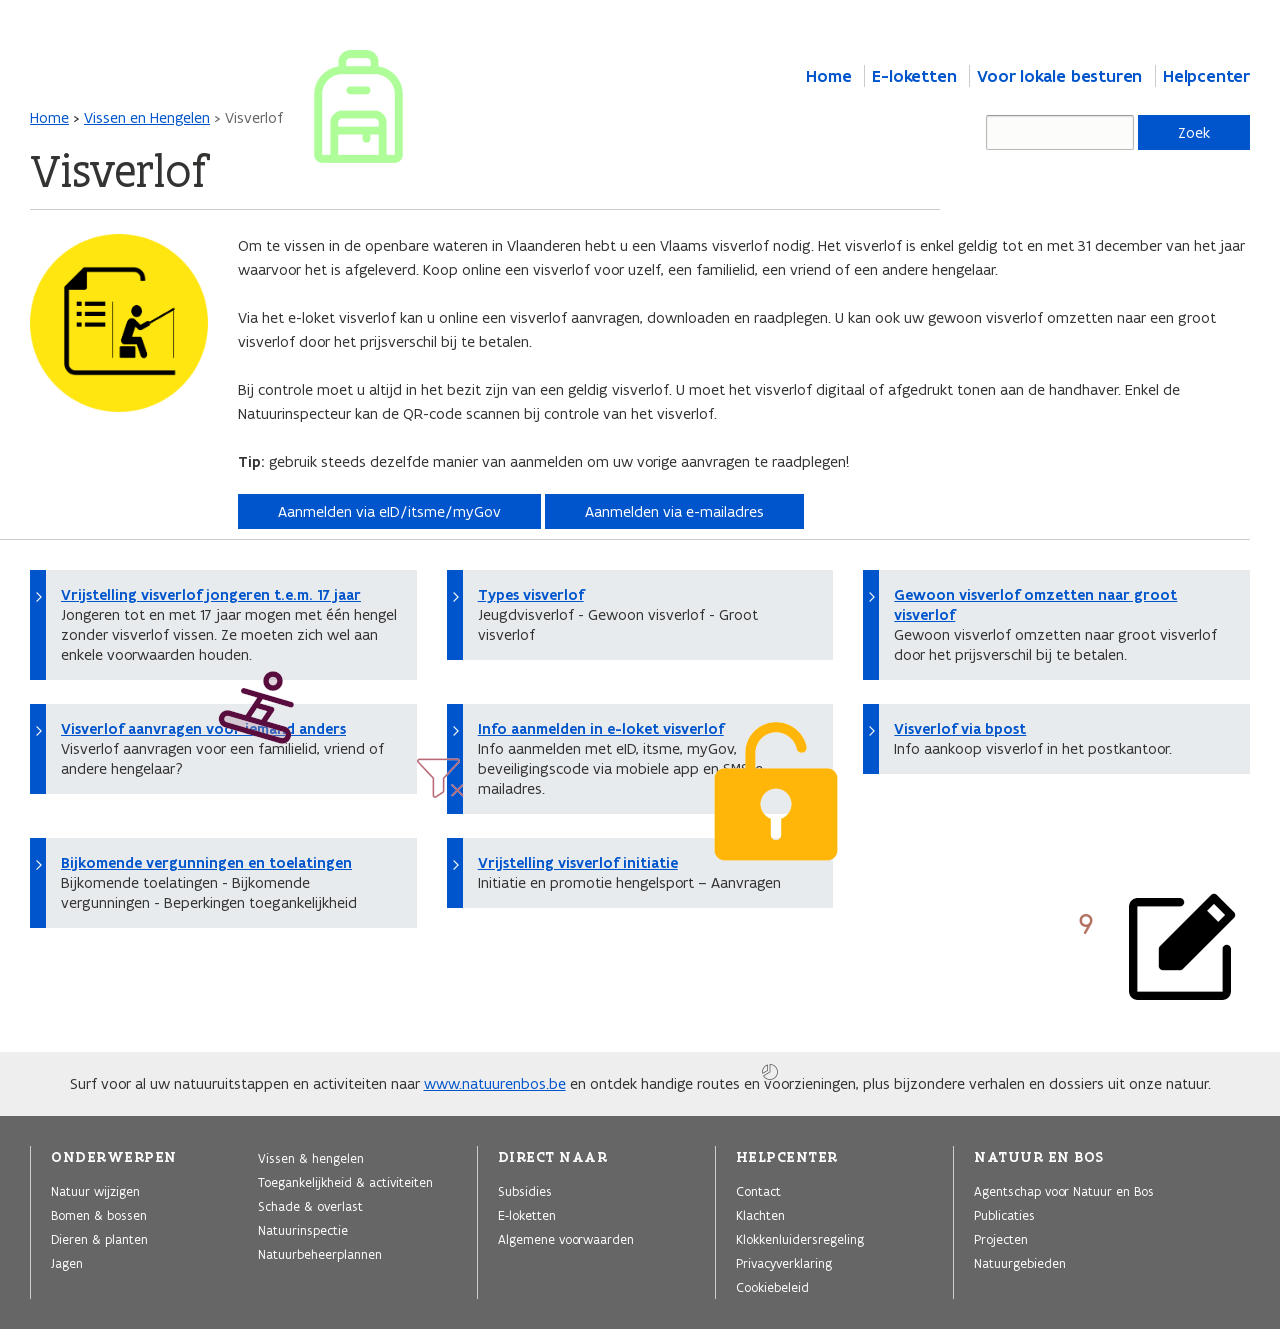  Describe the element at coordinates (438, 776) in the screenshot. I see `clear all filters` at that location.